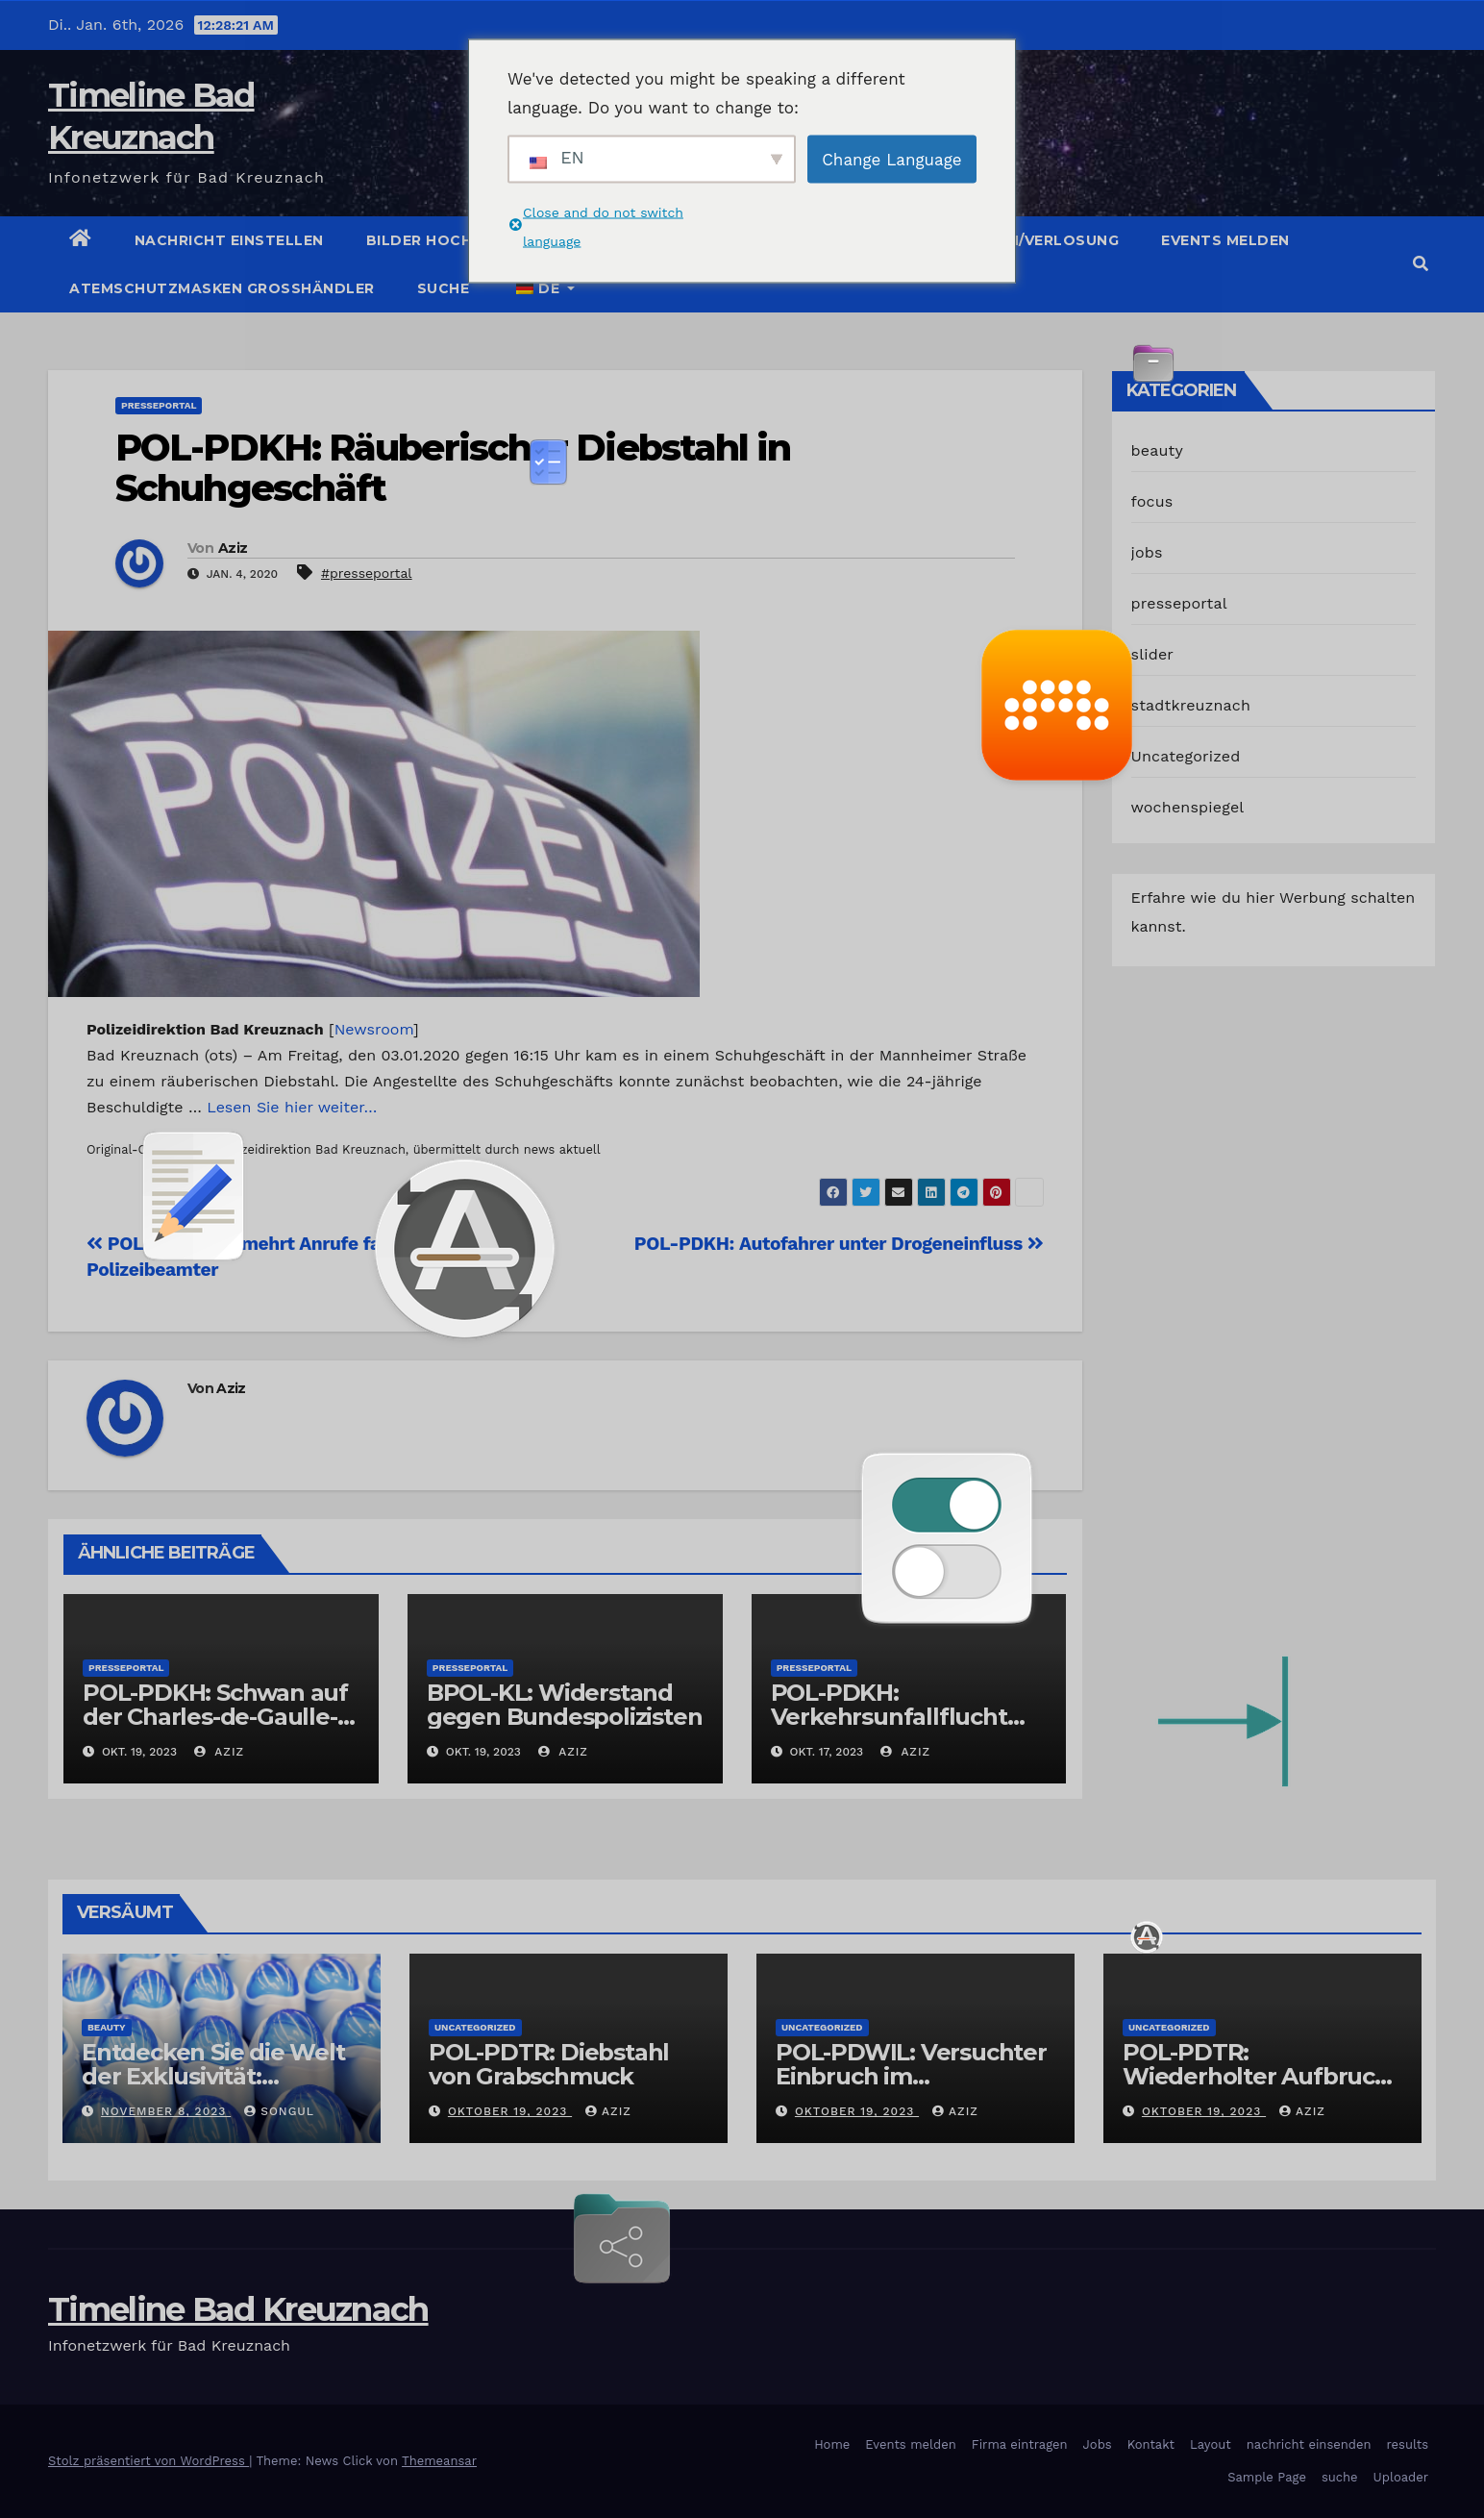 The height and width of the screenshot is (2518, 1484). I want to click on open the file manager, so click(1153, 363).